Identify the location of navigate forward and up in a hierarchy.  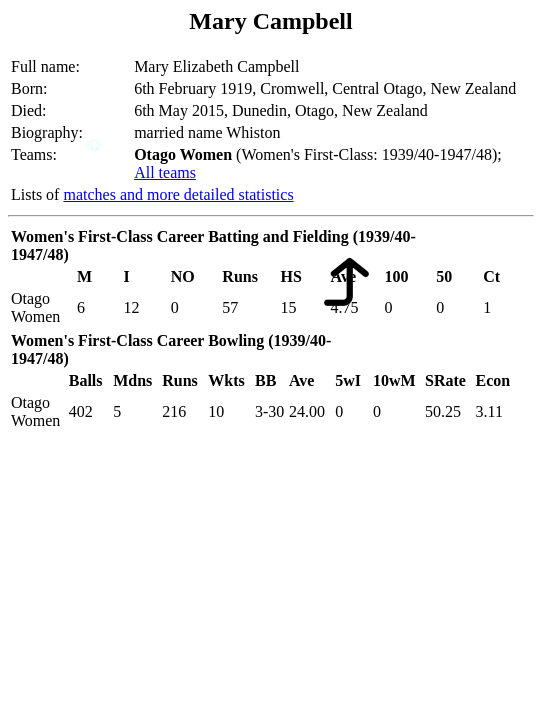
(346, 283).